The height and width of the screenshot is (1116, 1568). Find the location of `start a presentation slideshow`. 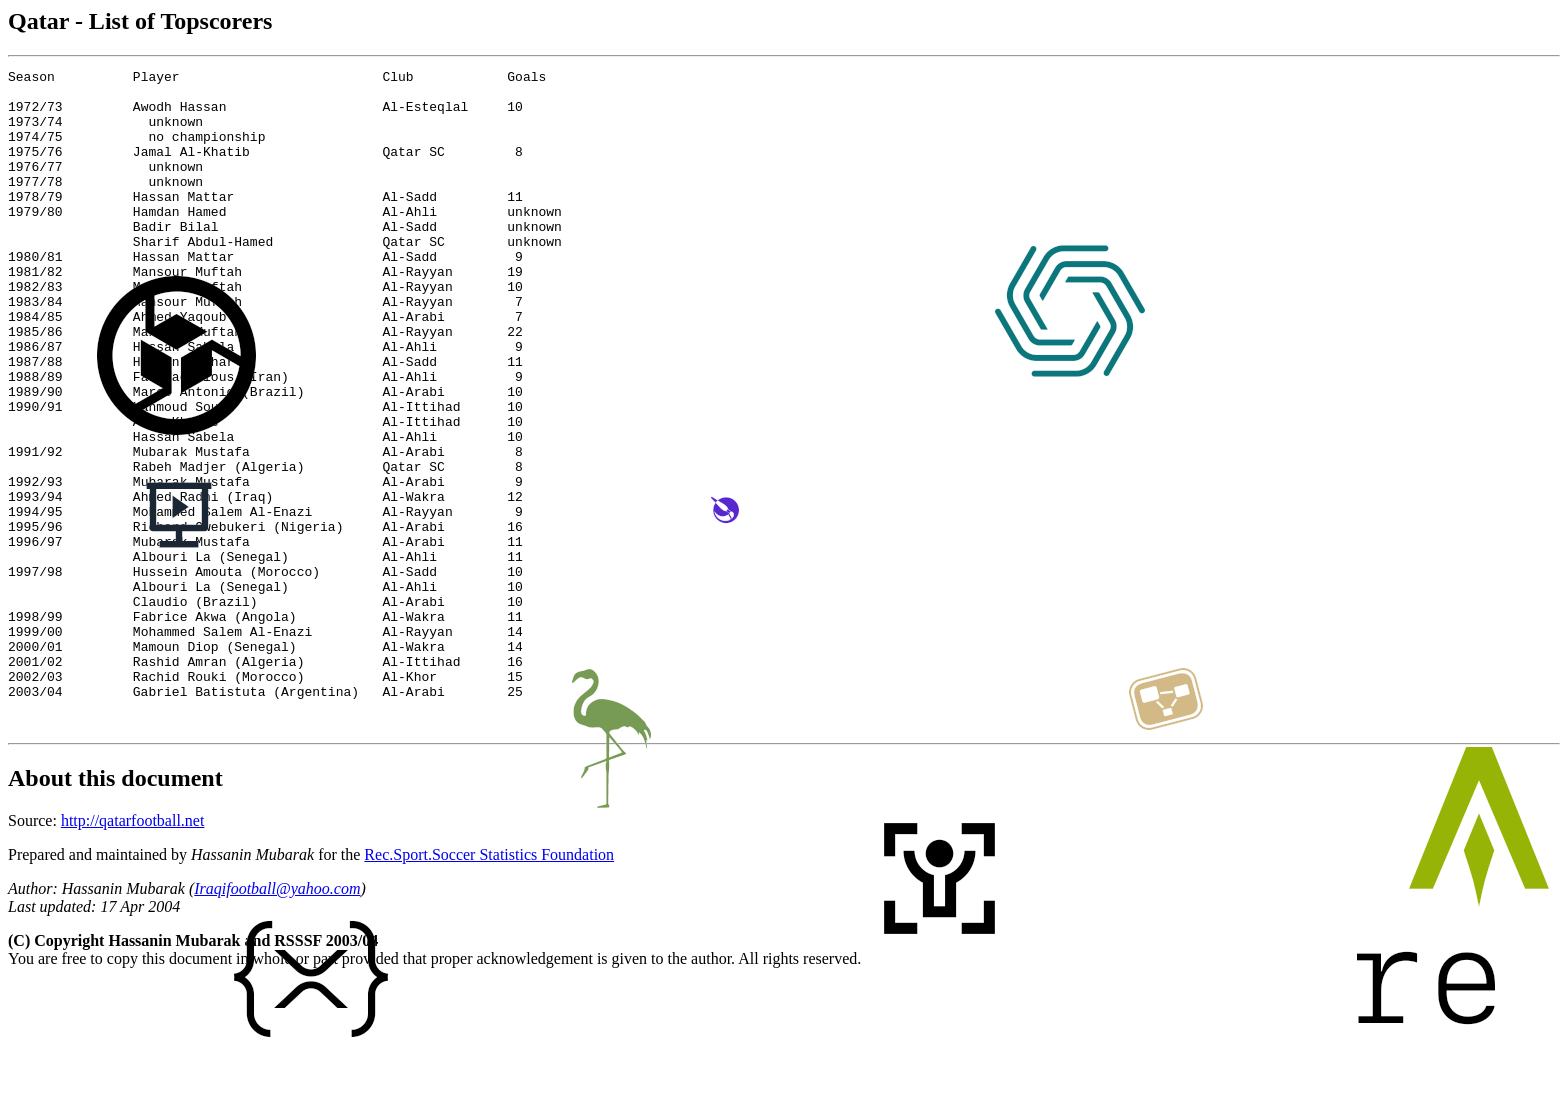

start a presentation slideshow is located at coordinates (179, 515).